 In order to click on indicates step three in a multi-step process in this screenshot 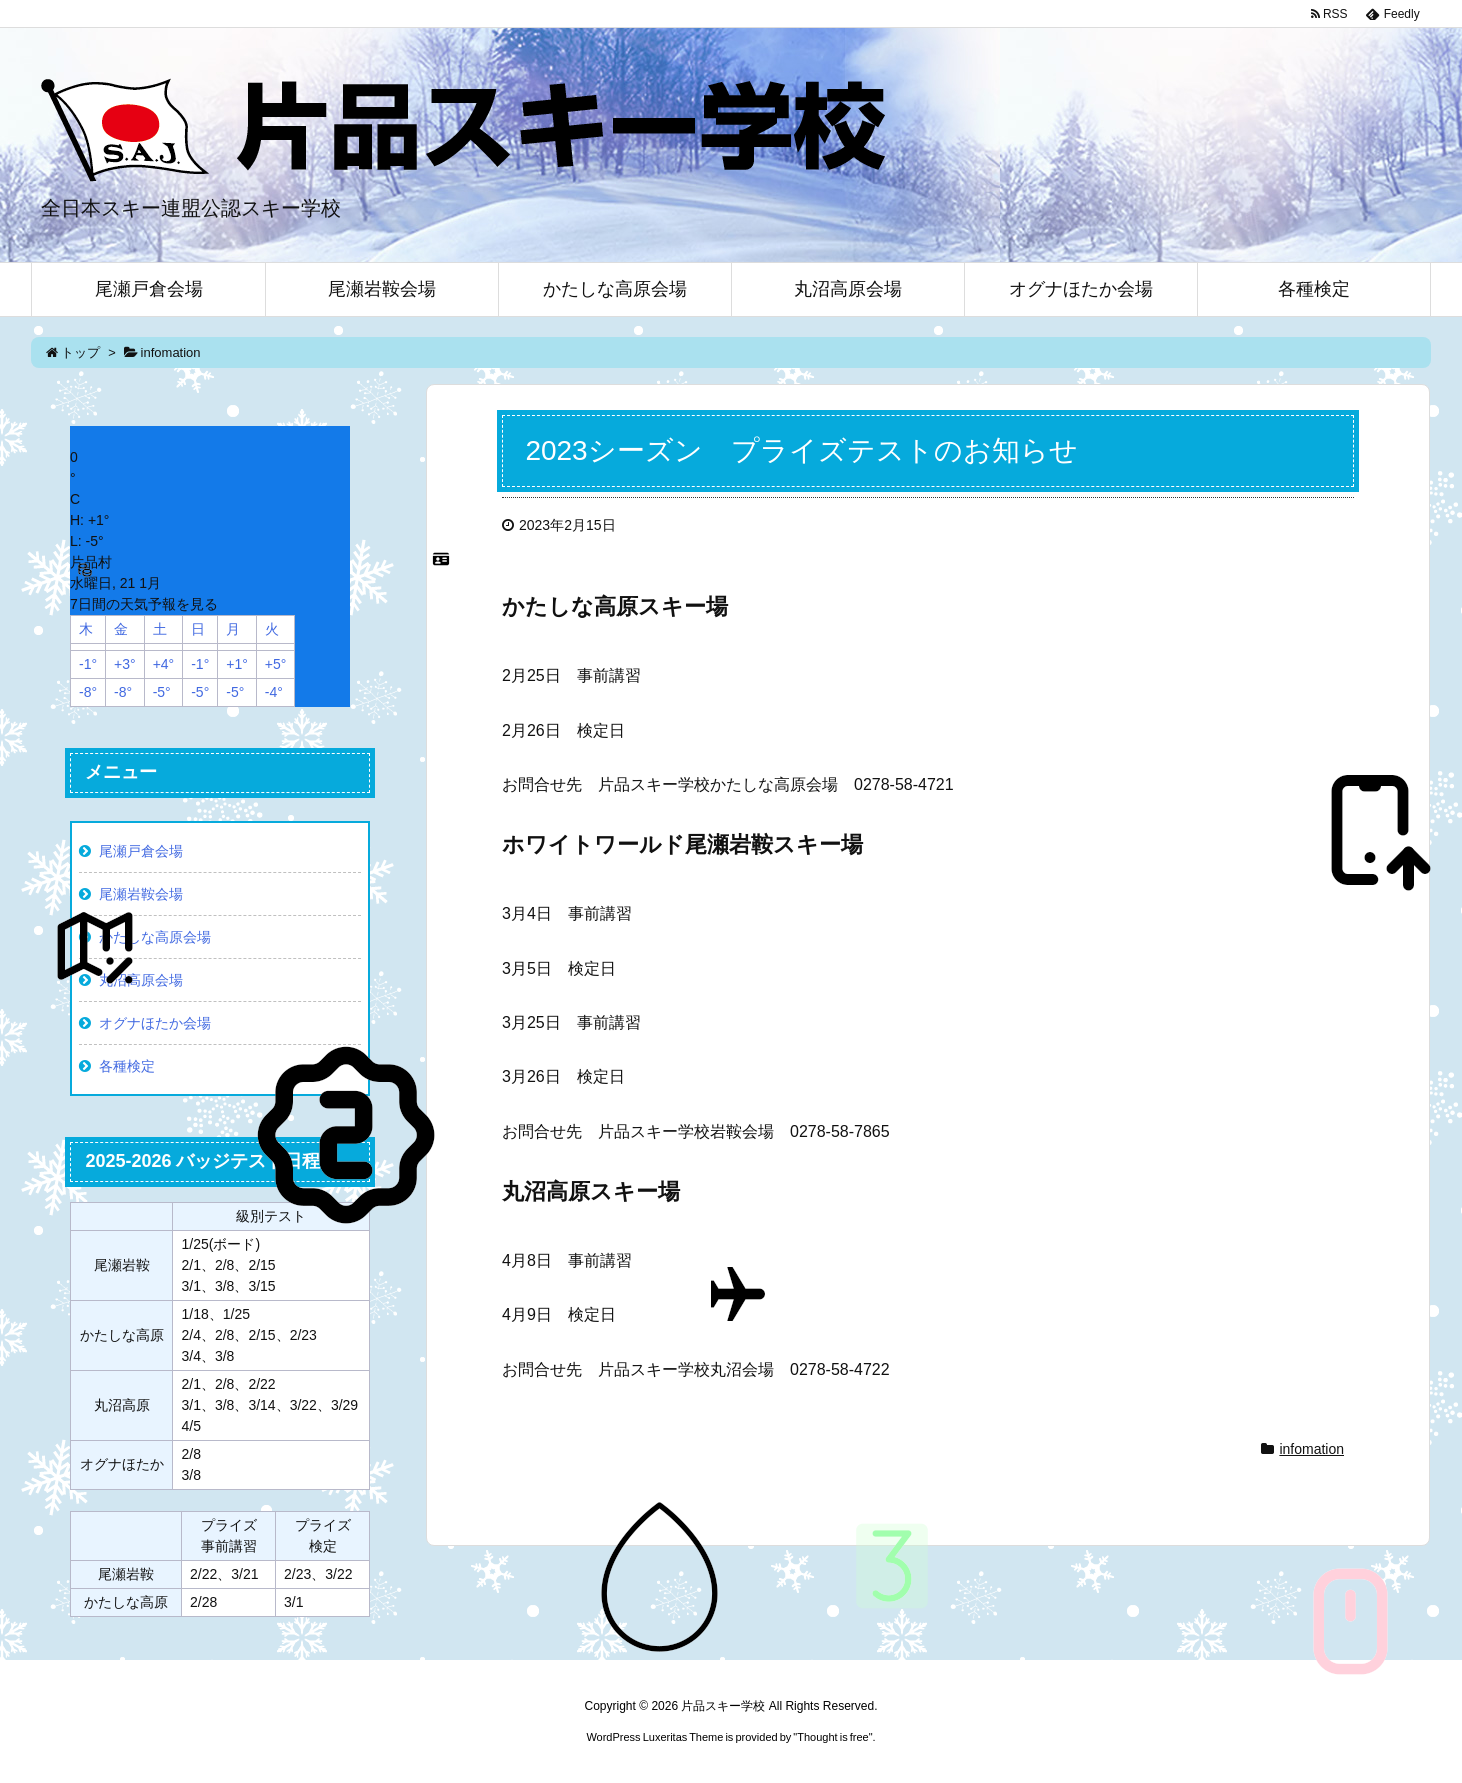, I will do `click(892, 1566)`.